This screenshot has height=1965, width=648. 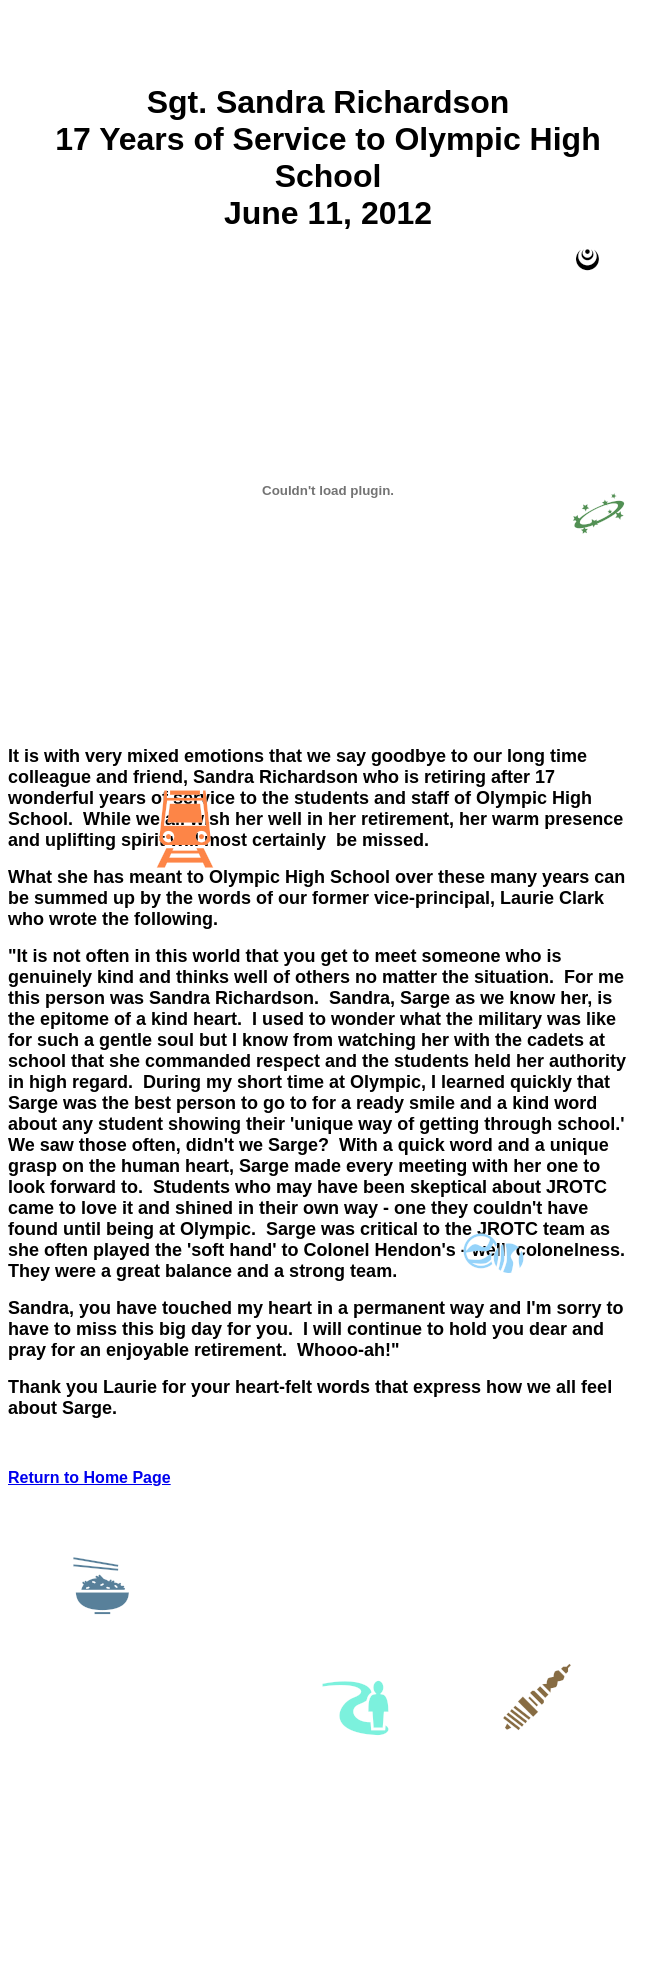 What do you see at coordinates (598, 513) in the screenshot?
I see `indicates a dizzy or stunned status effect` at bounding box center [598, 513].